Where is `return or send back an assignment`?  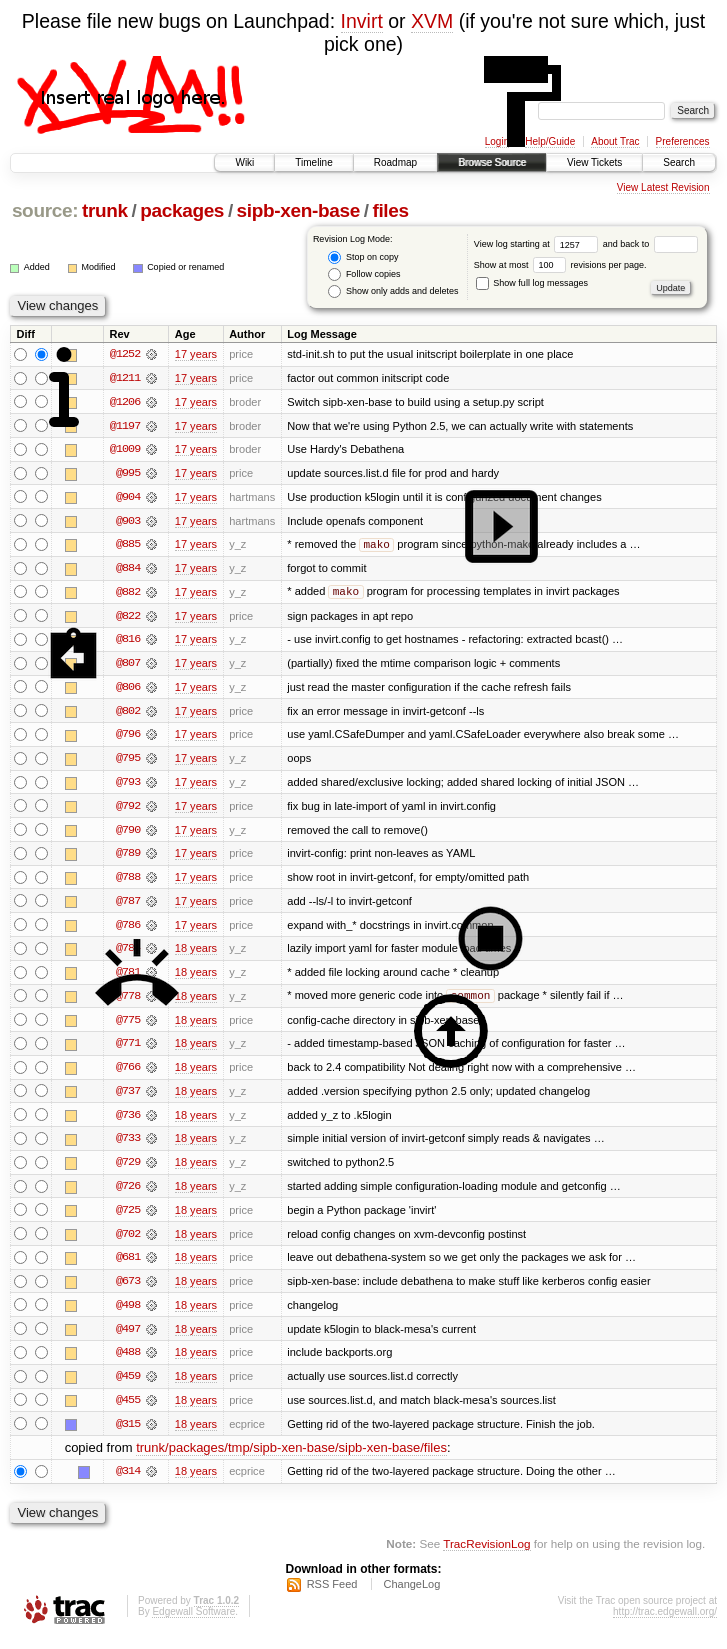 return or send back an assignment is located at coordinates (73, 655).